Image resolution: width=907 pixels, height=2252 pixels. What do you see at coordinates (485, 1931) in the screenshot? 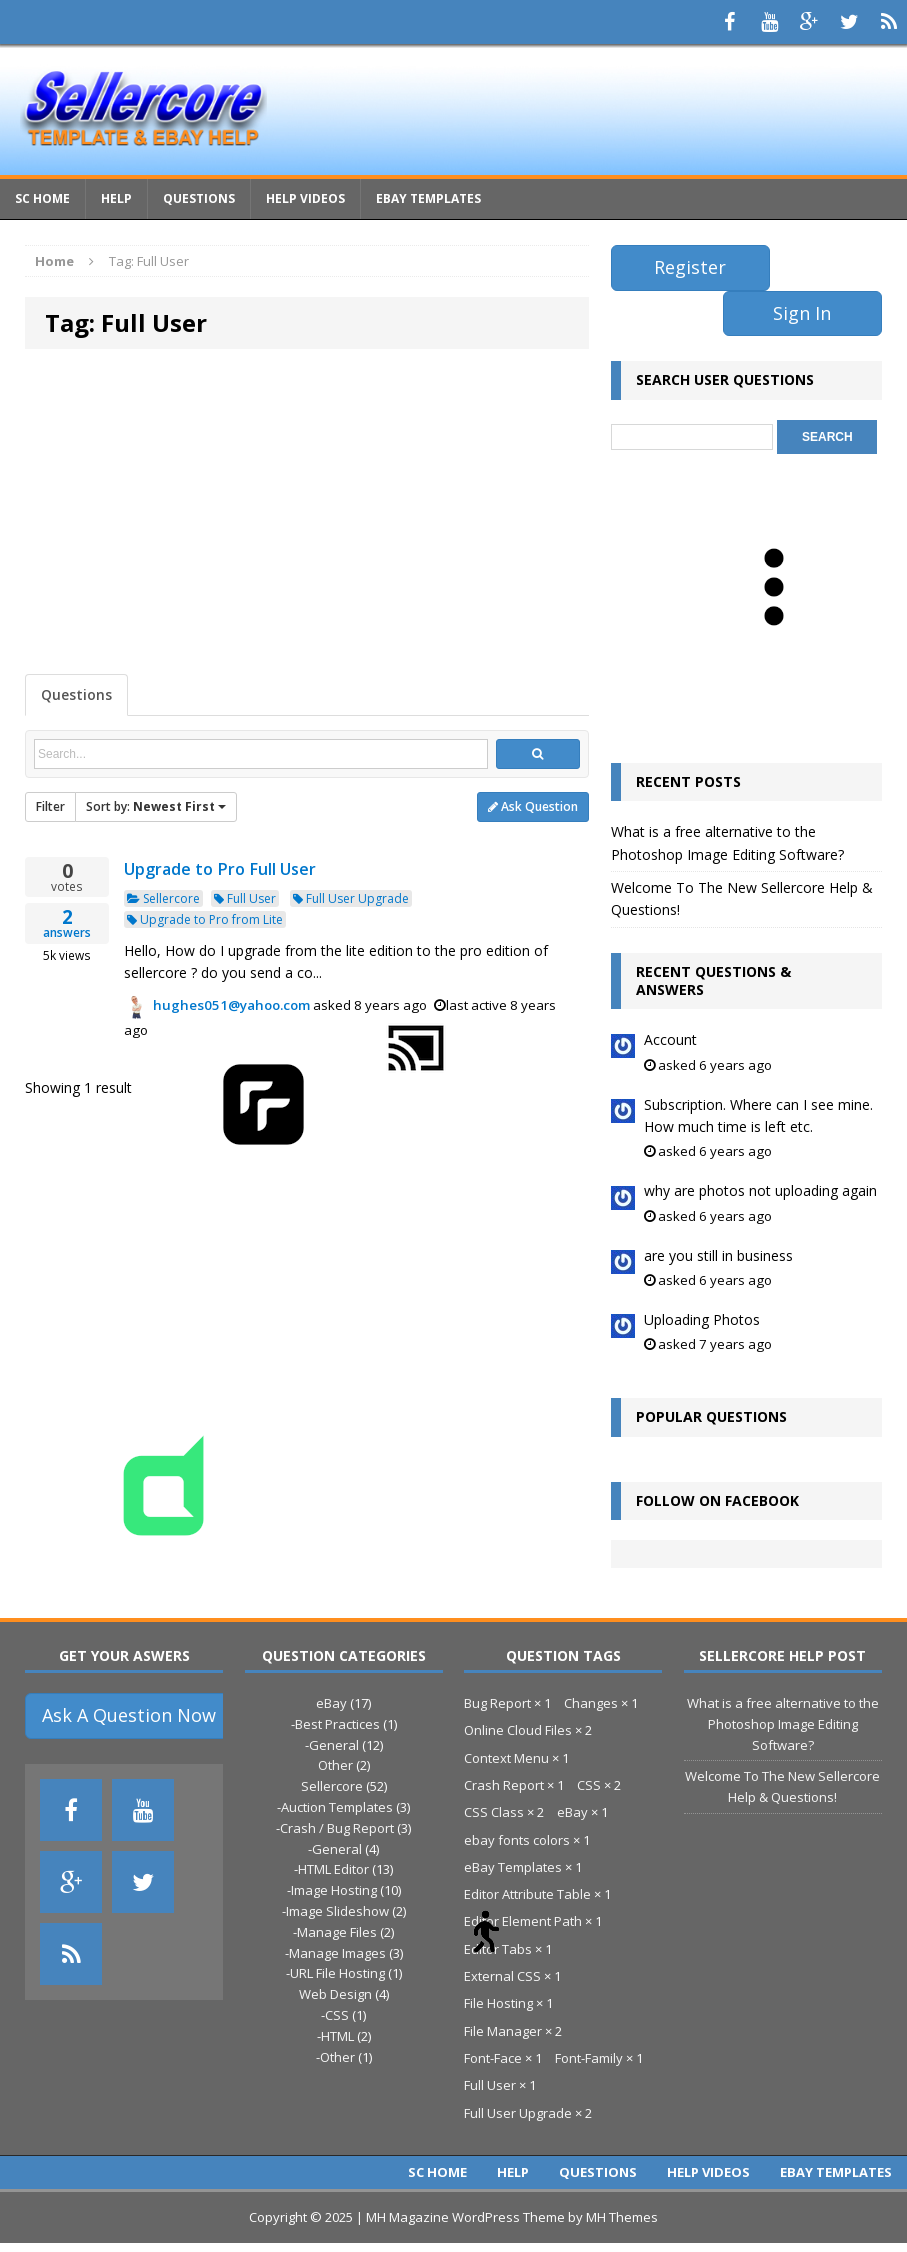
I see `walking directions or pedestrian navigation mode` at bounding box center [485, 1931].